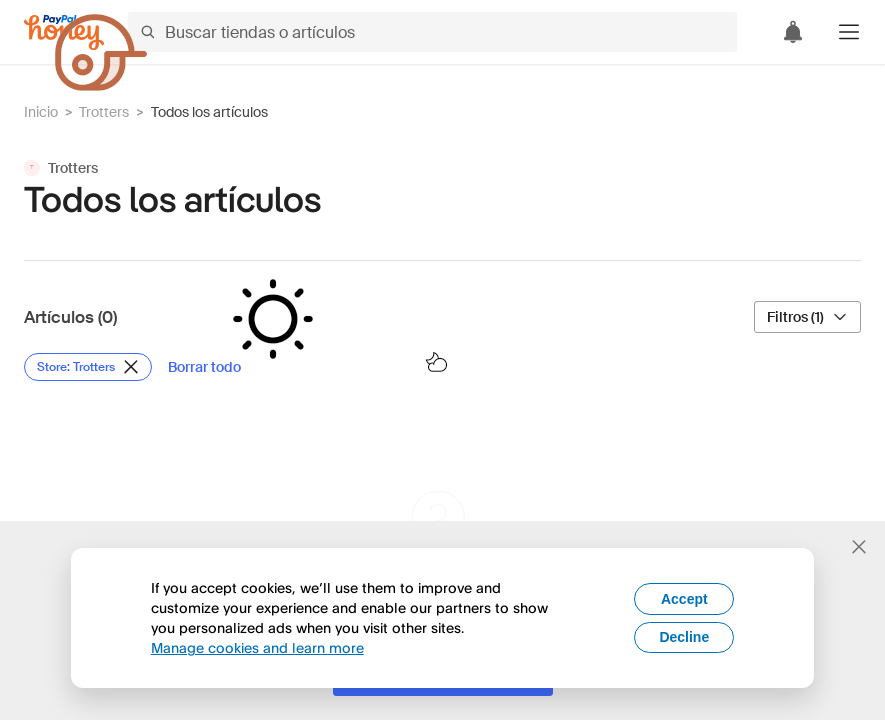 The height and width of the screenshot is (720, 885). What do you see at coordinates (98, 54) in the screenshot?
I see `view baseball or sports equipment` at bounding box center [98, 54].